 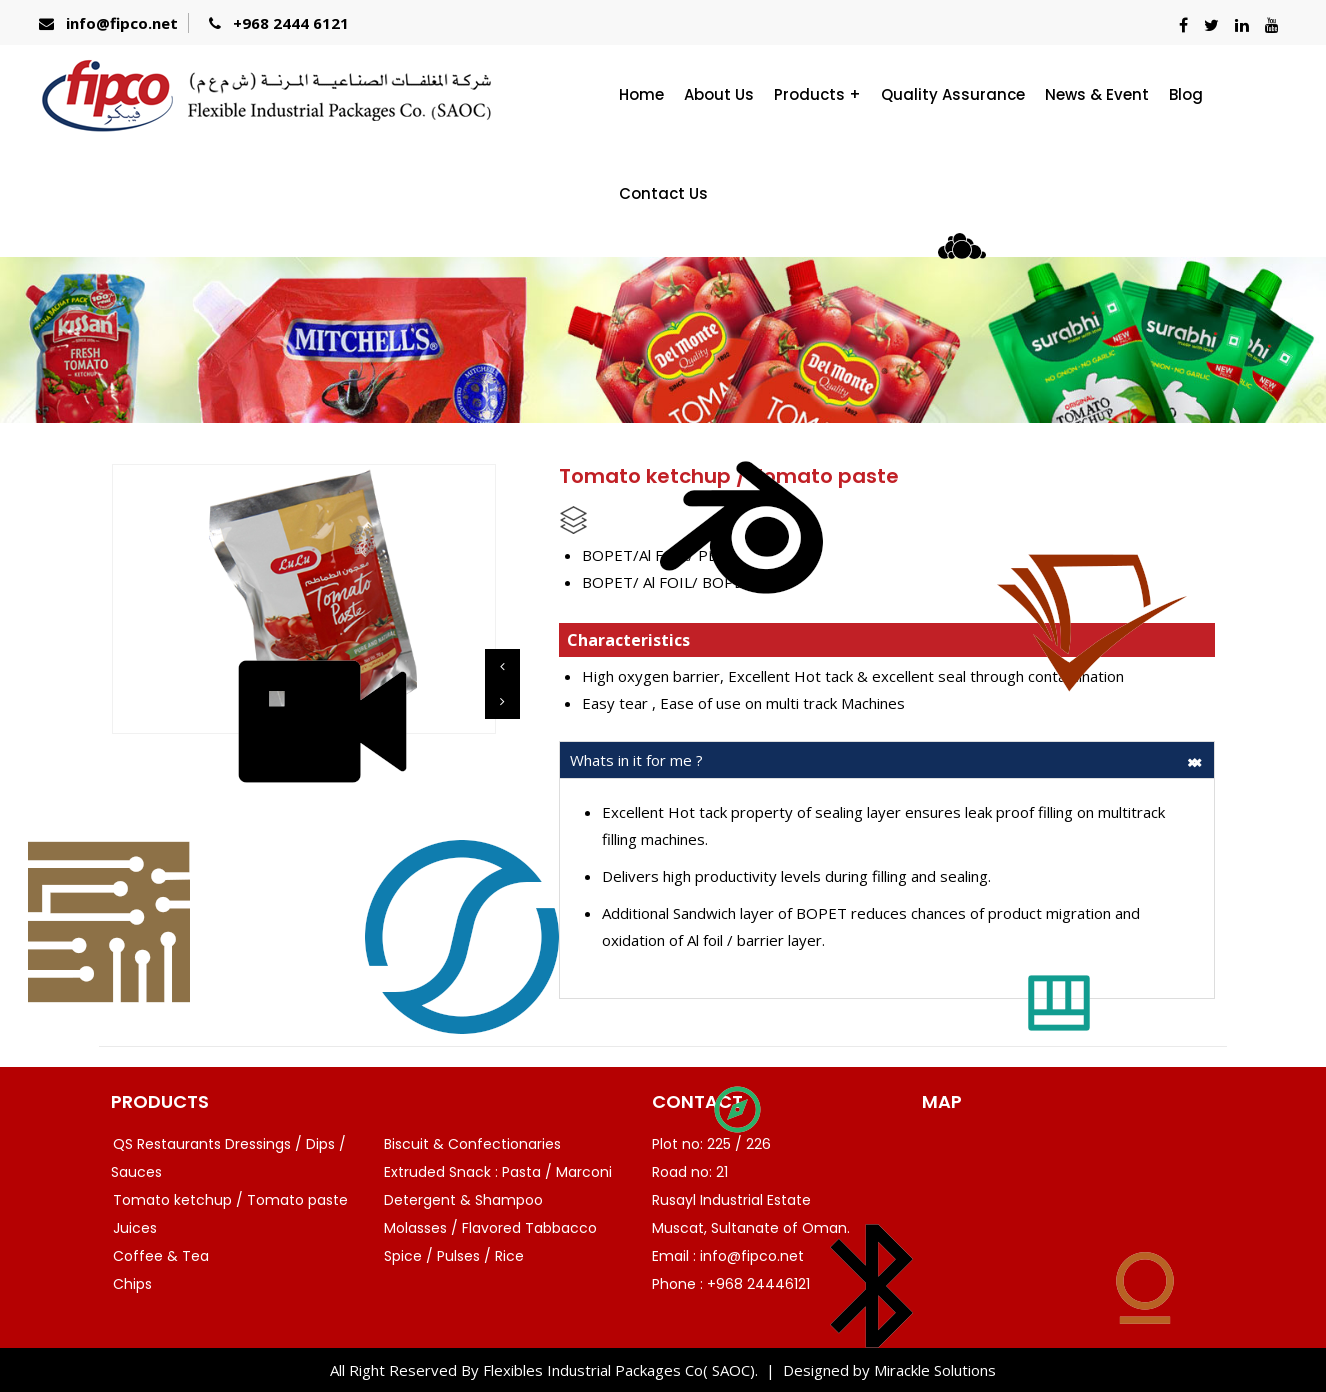 I want to click on view data in table format, so click(x=1059, y=1003).